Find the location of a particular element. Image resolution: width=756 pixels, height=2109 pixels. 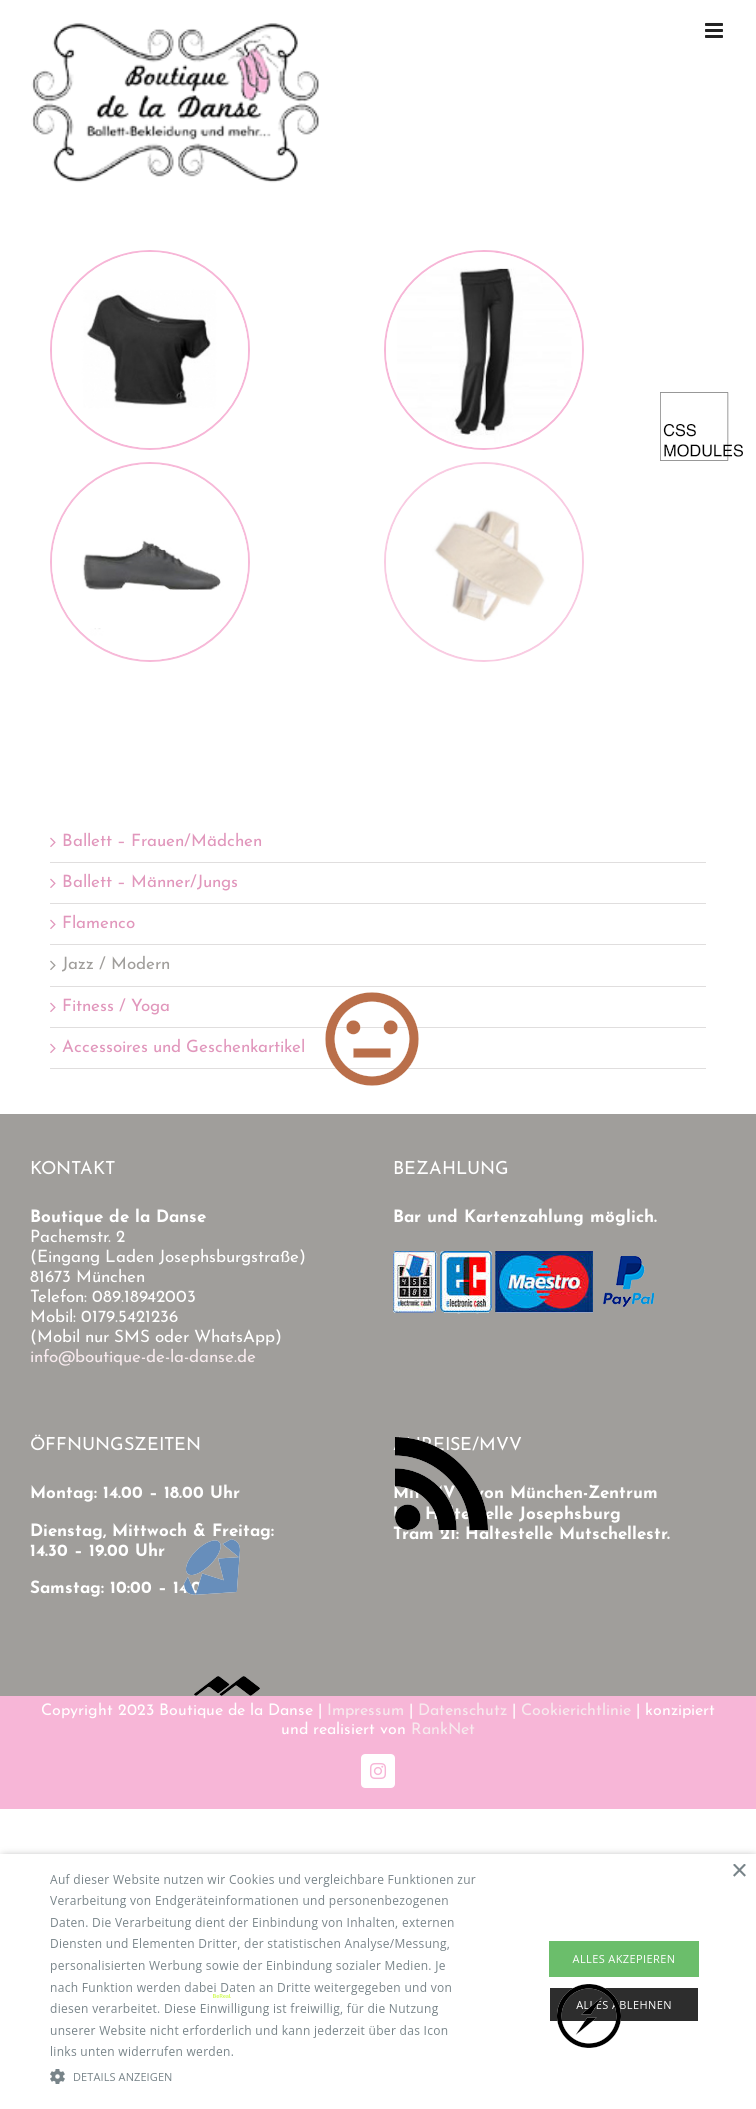

rate your experience as neutral is located at coordinates (372, 1039).